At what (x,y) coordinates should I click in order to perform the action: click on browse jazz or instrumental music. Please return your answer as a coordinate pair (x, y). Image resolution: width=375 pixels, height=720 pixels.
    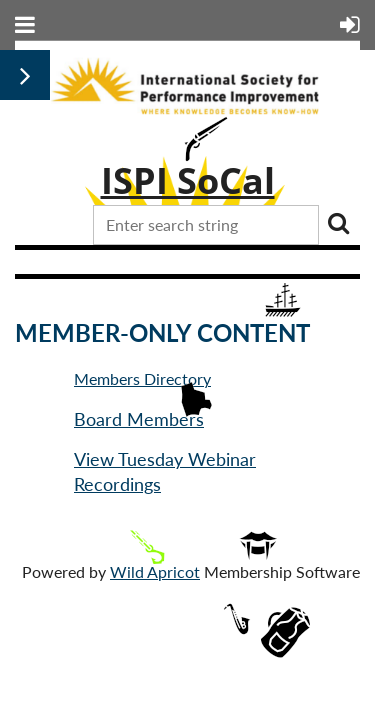
    Looking at the image, I should click on (237, 619).